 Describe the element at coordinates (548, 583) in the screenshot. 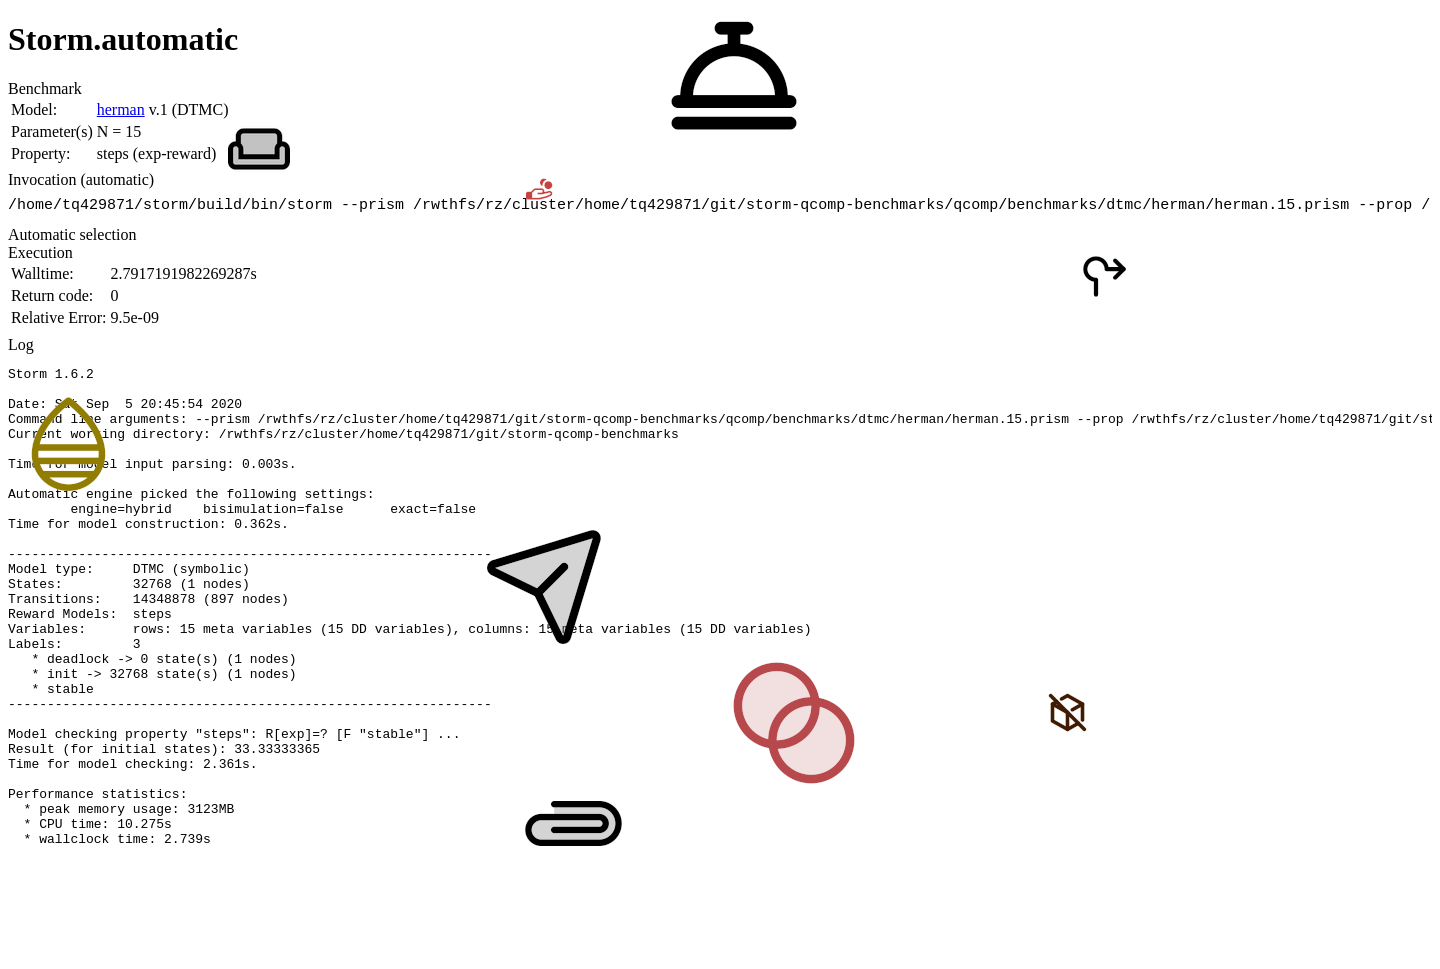

I see `send a message` at that location.